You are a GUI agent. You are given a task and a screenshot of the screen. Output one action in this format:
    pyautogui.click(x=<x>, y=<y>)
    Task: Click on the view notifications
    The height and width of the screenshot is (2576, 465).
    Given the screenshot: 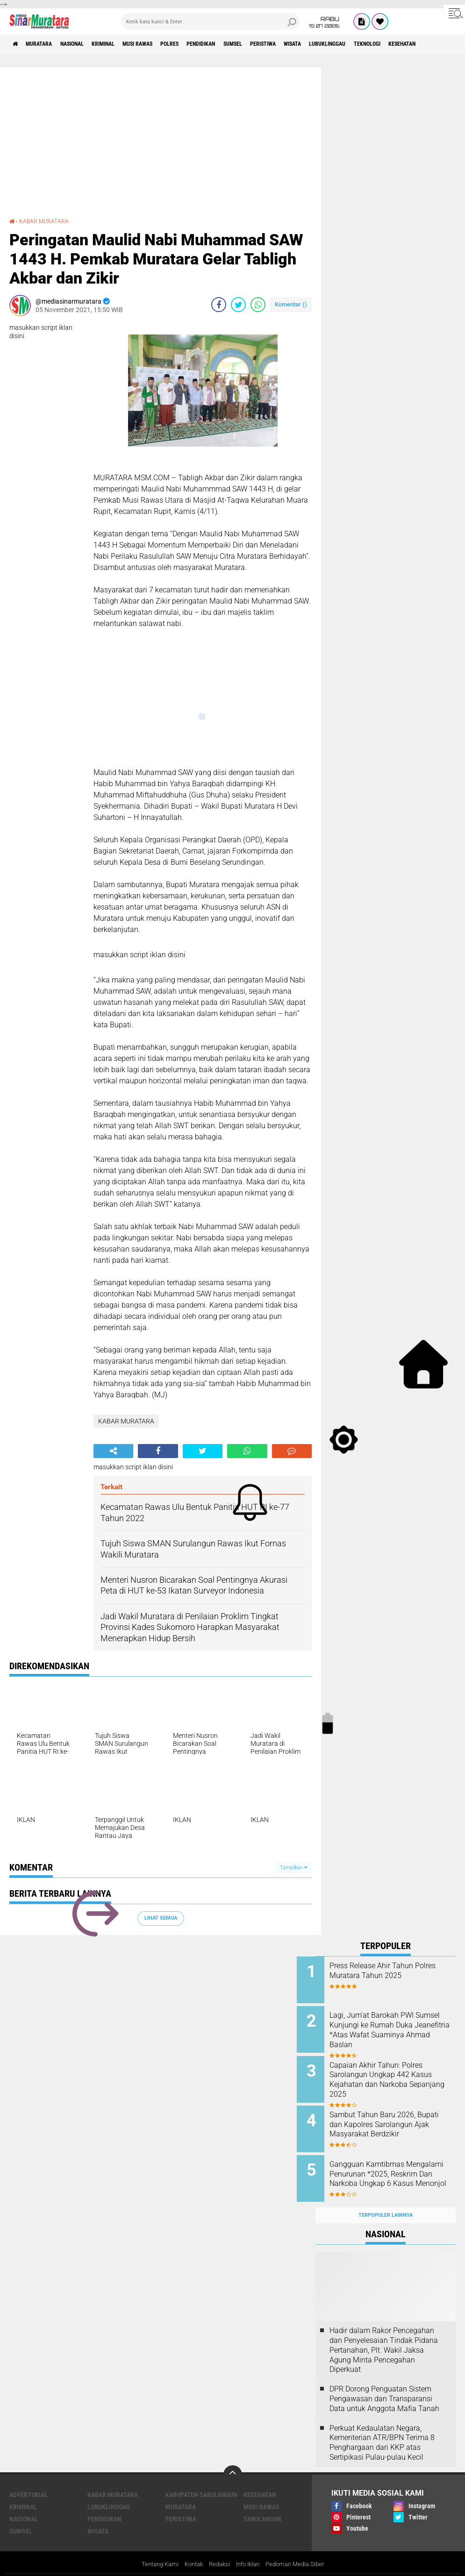 What is the action you would take?
    pyautogui.click(x=250, y=1503)
    